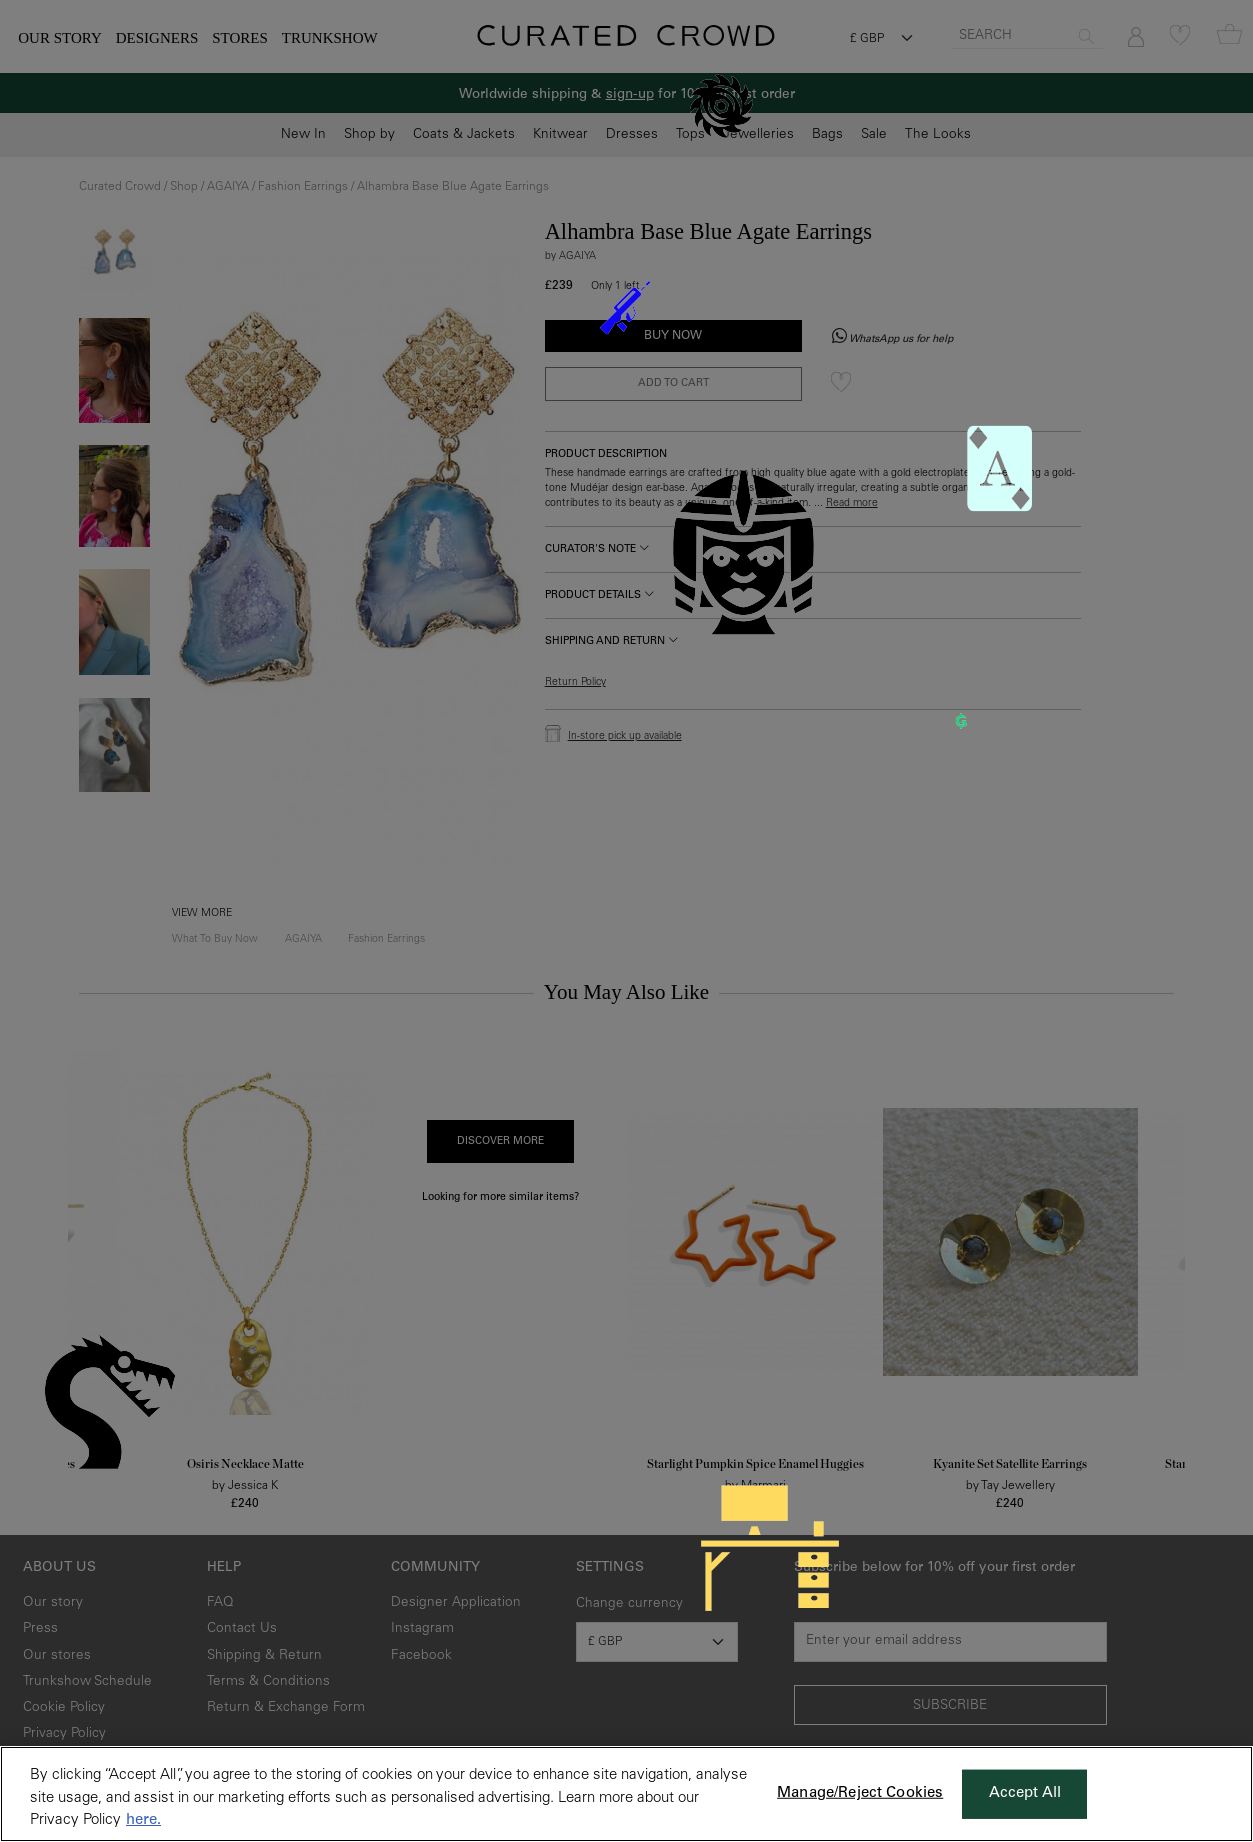 This screenshot has width=1253, height=1842. Describe the element at coordinates (743, 552) in the screenshot. I see `select cleopatra character or avatar` at that location.